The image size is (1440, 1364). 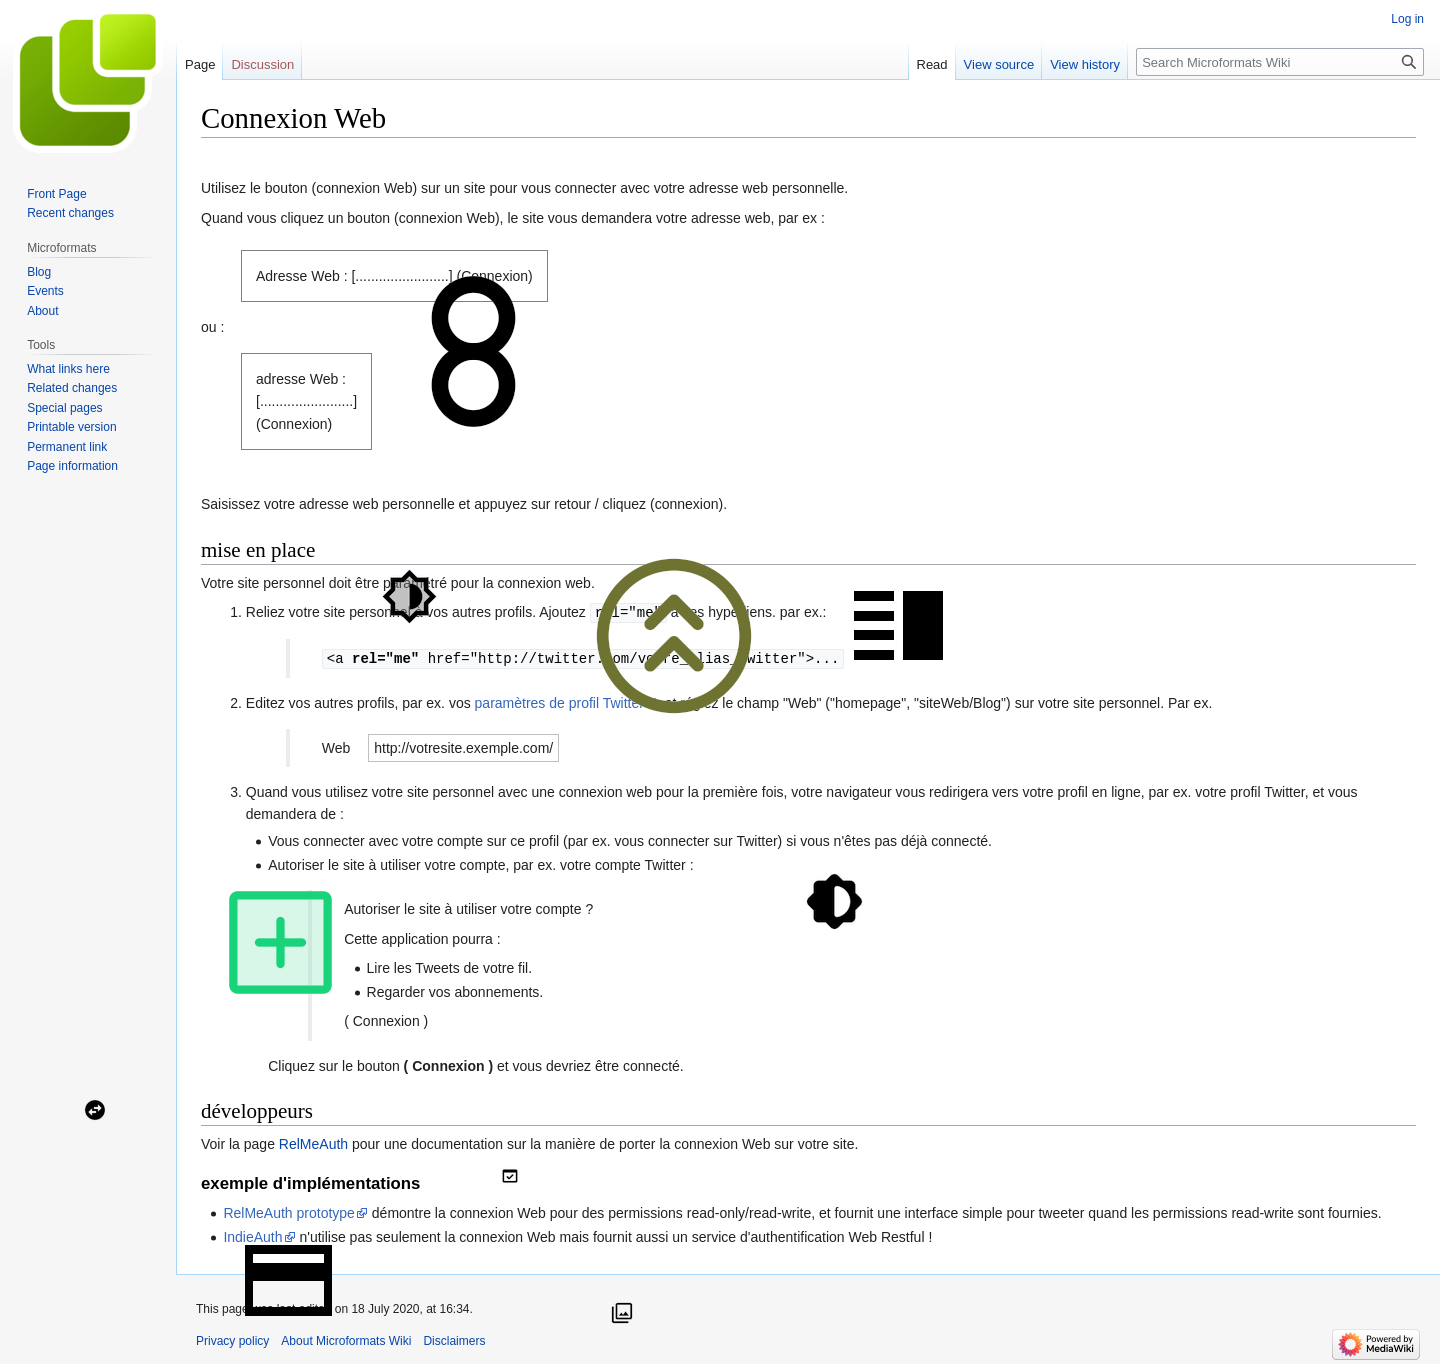 What do you see at coordinates (409, 596) in the screenshot?
I see `adjust screen brightness settings` at bounding box center [409, 596].